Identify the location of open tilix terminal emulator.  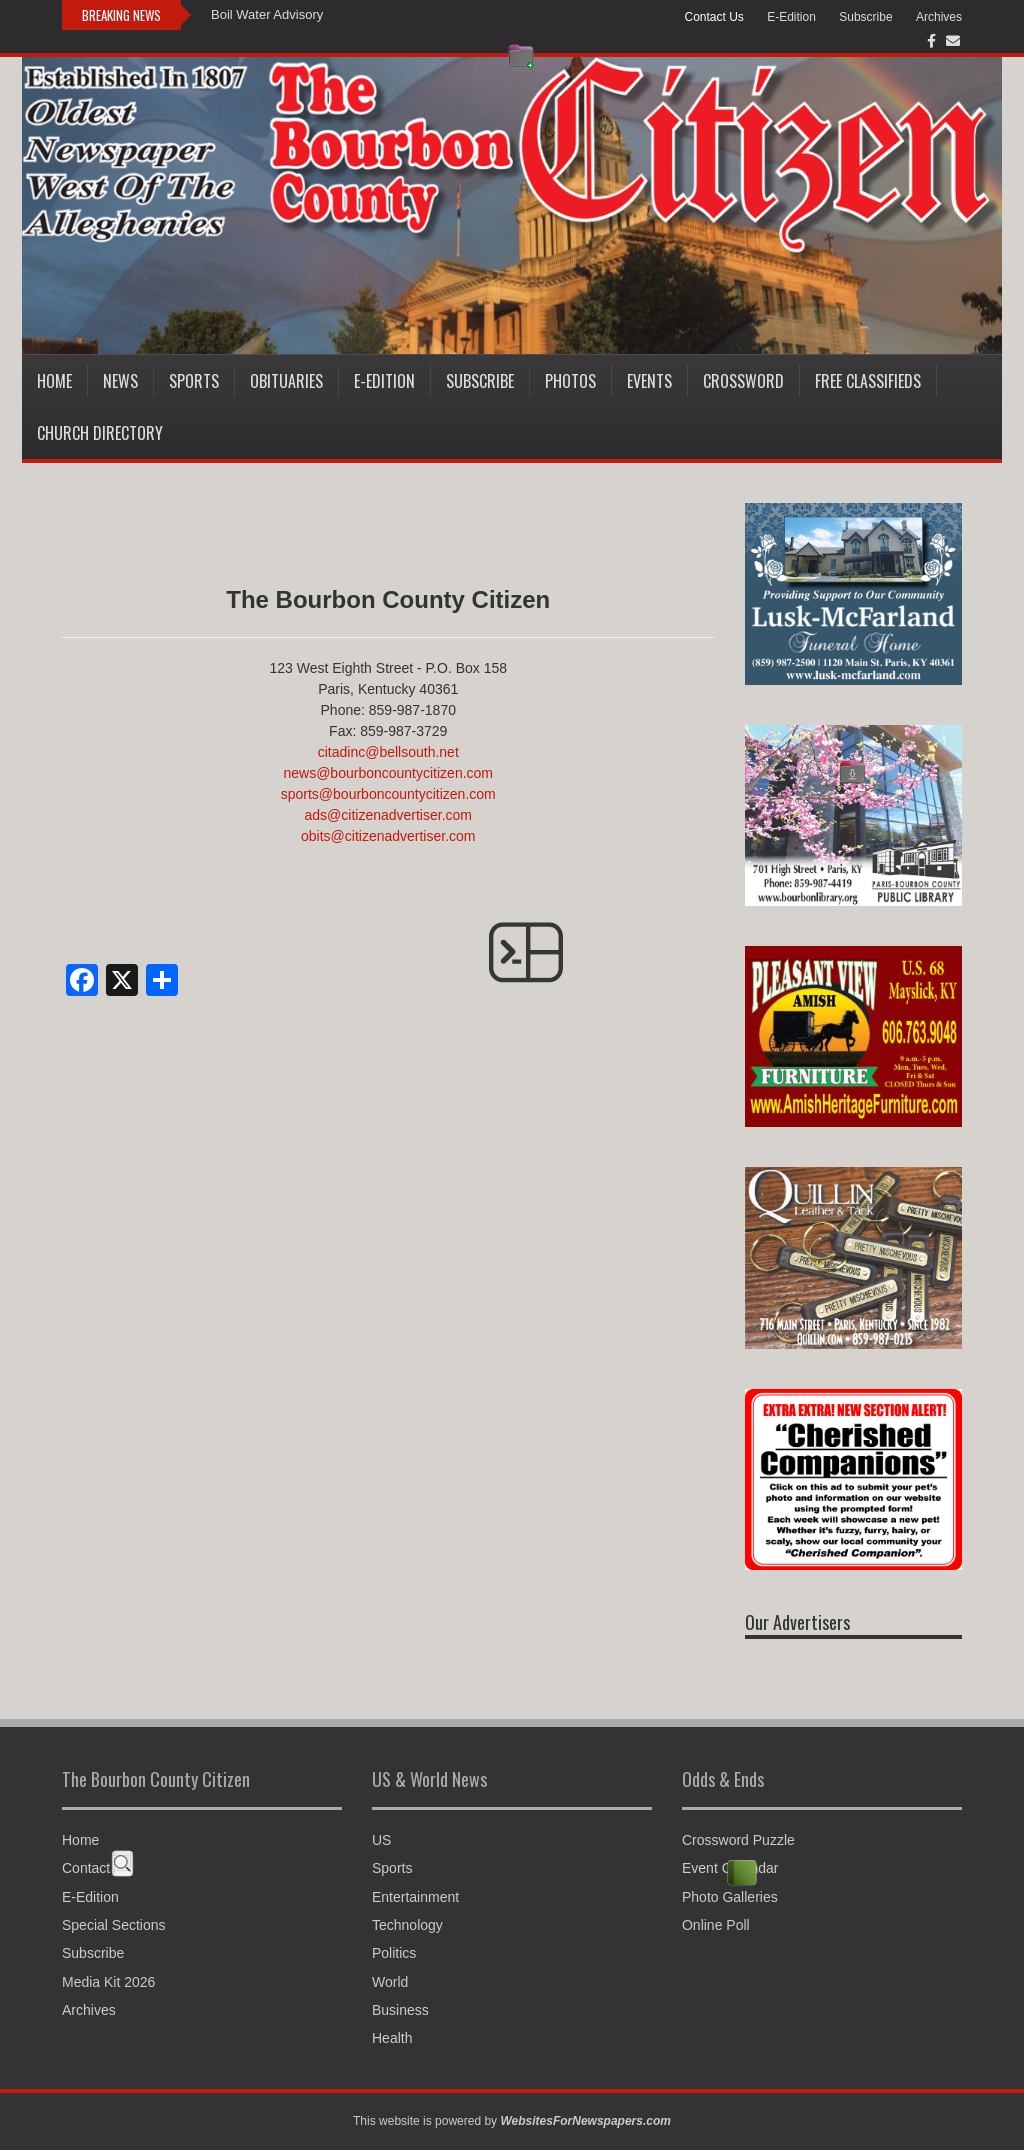
(526, 950).